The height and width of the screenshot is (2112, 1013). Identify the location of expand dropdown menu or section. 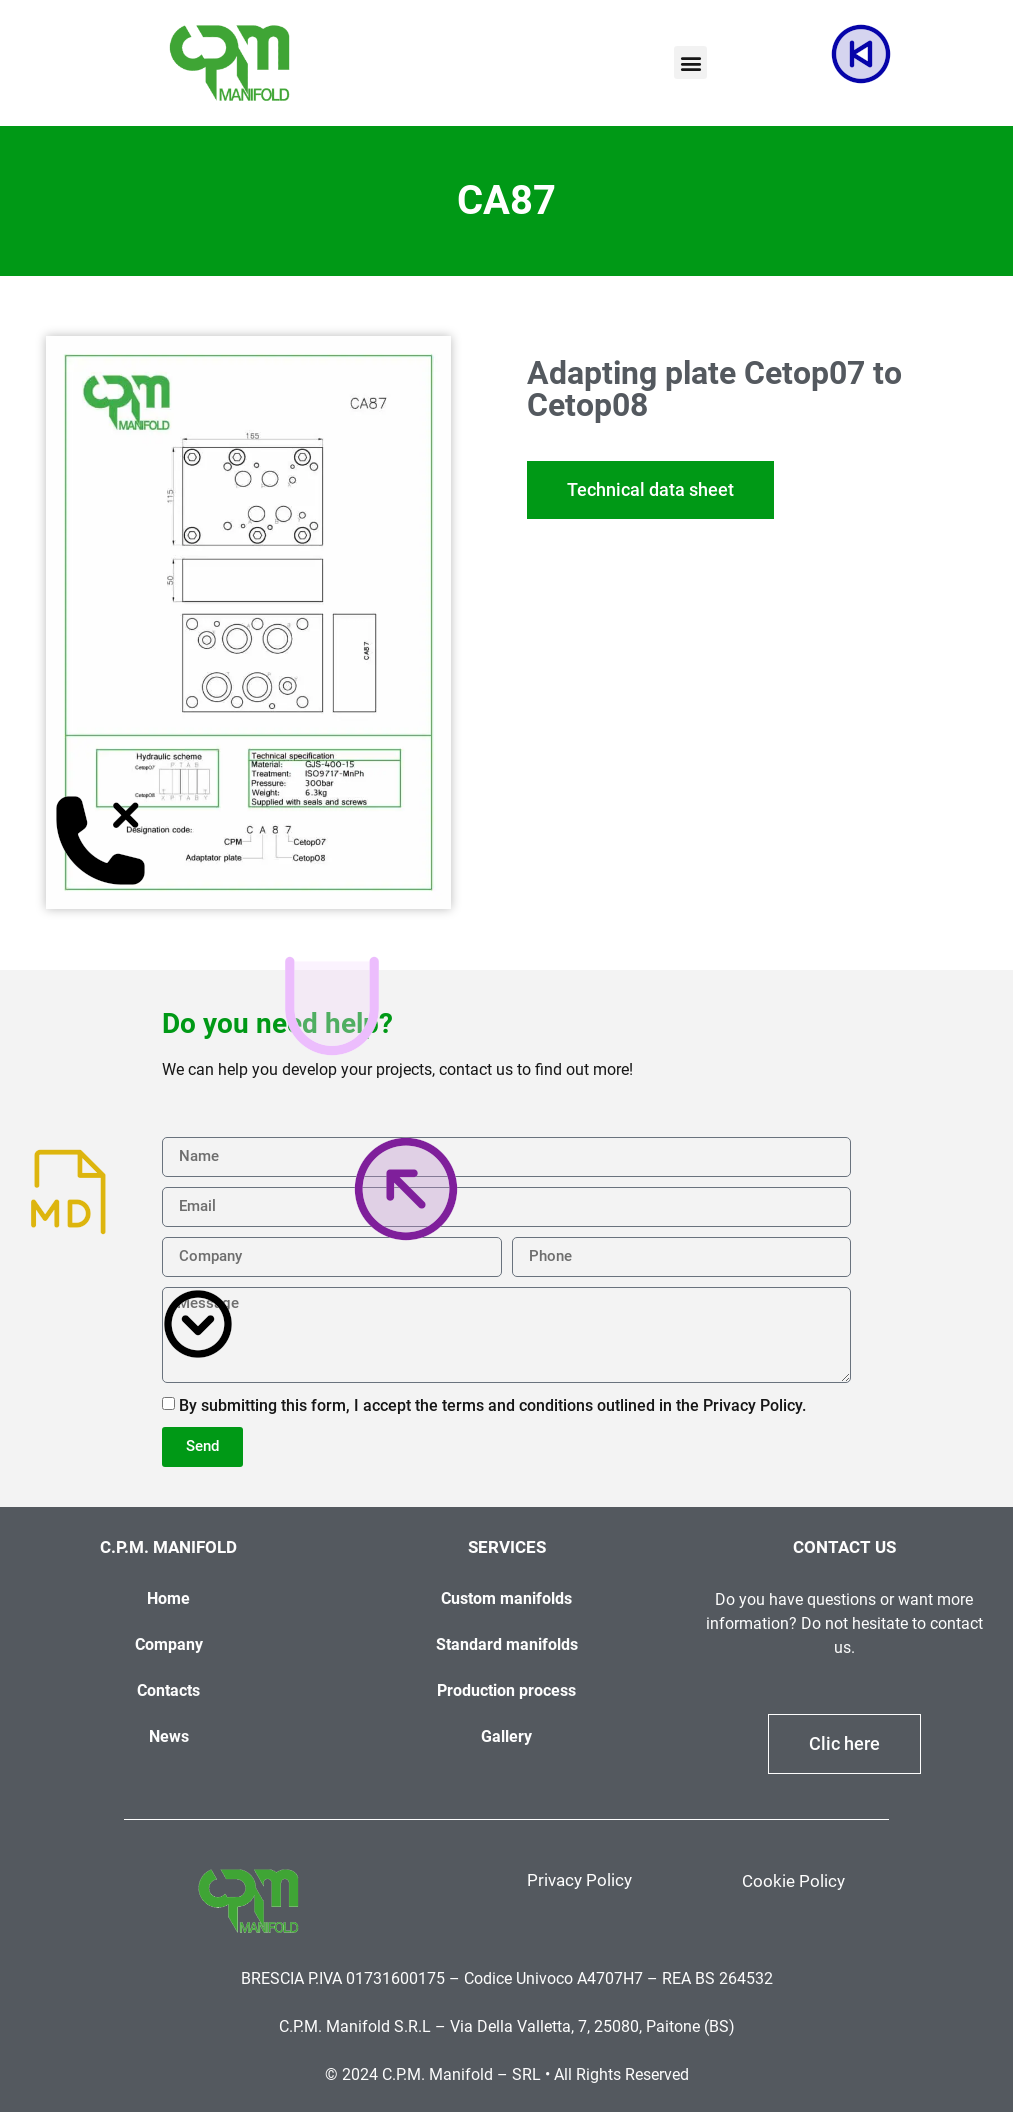
(198, 1324).